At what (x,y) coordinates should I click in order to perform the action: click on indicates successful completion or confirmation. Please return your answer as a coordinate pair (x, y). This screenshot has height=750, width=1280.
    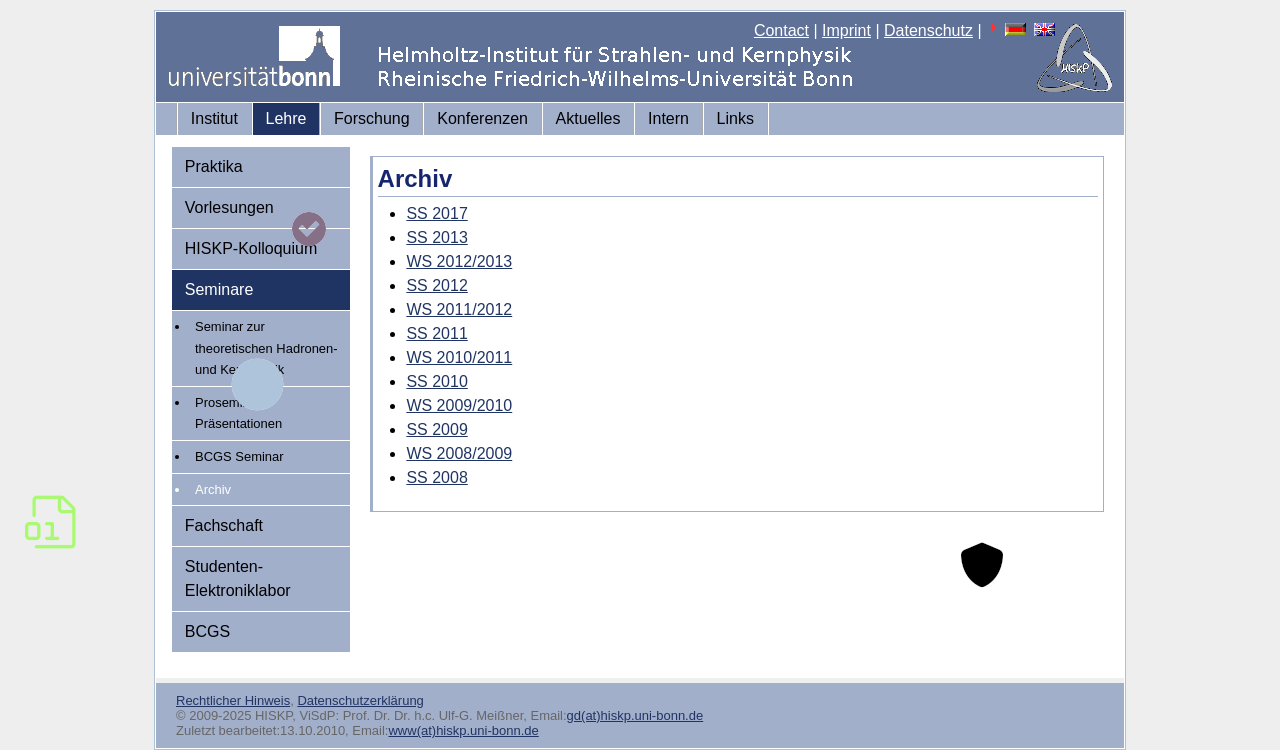
    Looking at the image, I should click on (309, 229).